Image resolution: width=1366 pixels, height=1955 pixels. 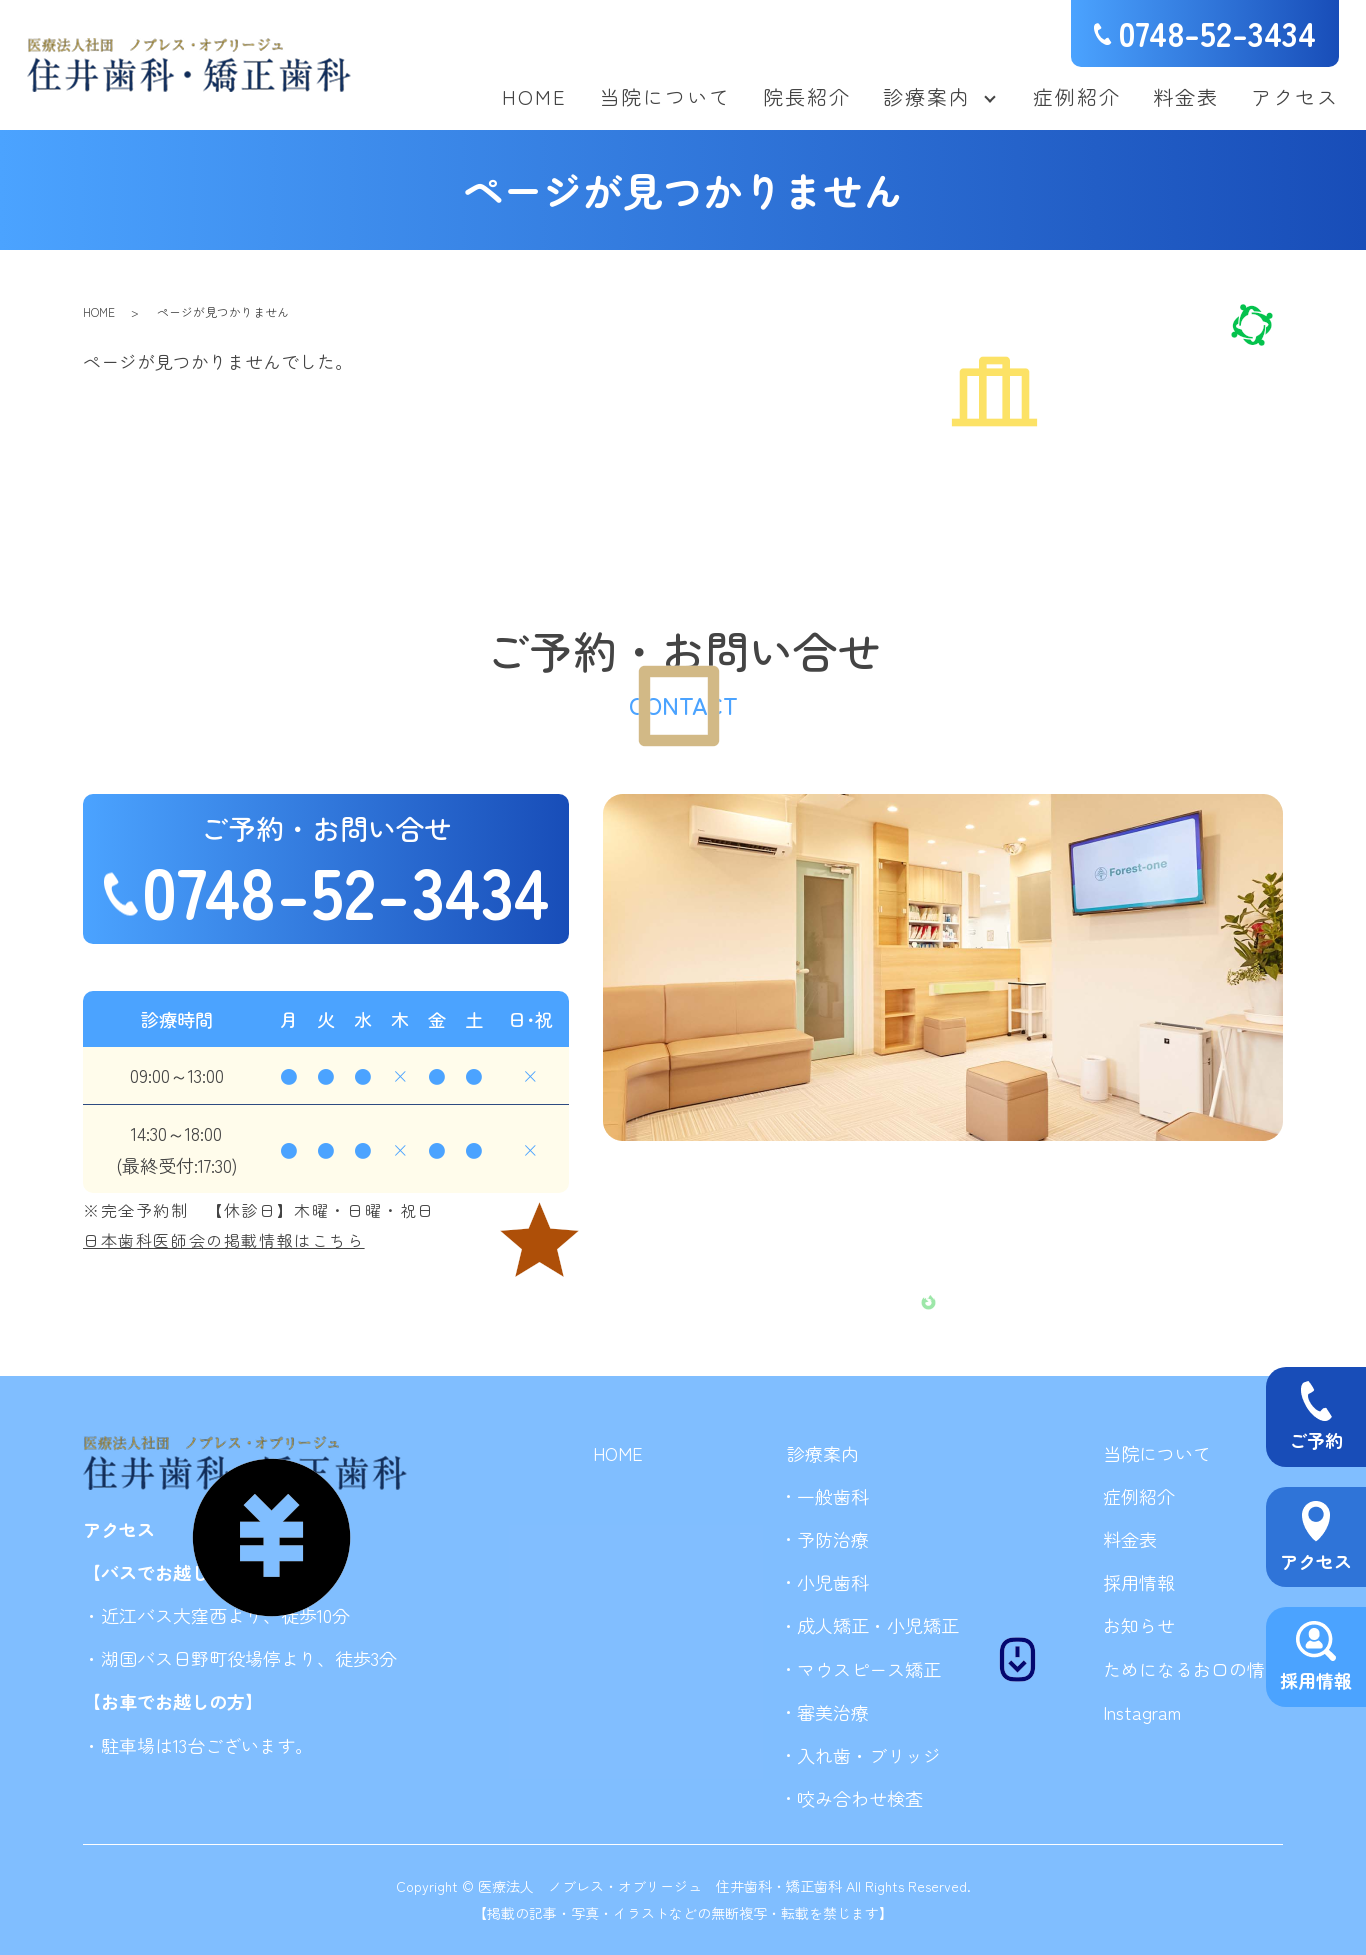 What do you see at coordinates (928, 1302) in the screenshot?
I see `open Firefox browser` at bounding box center [928, 1302].